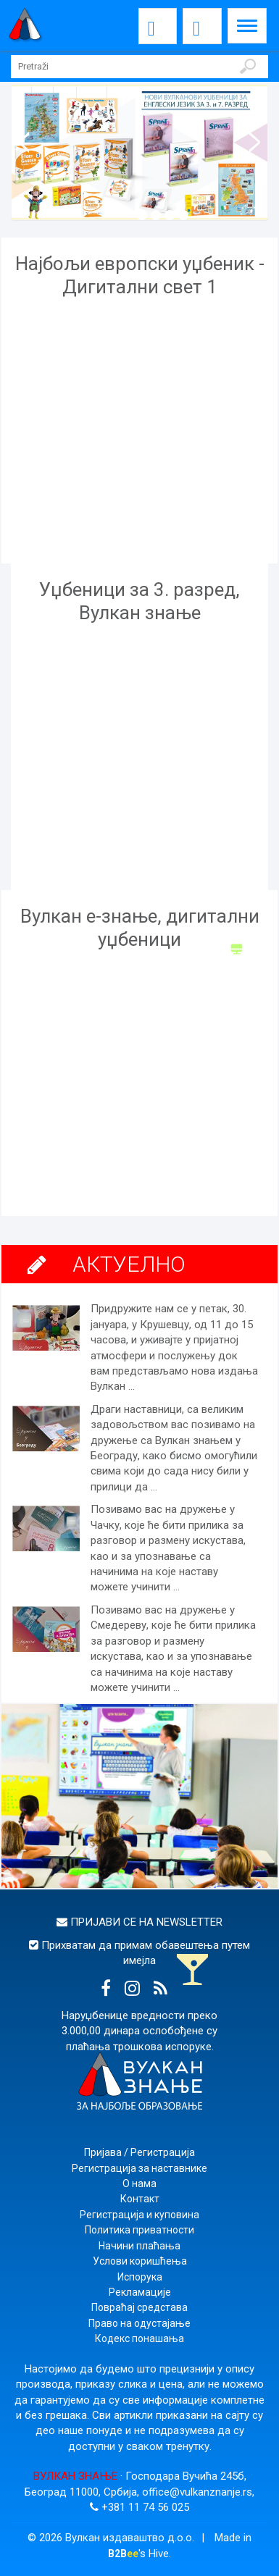 The width and height of the screenshot is (279, 2576). What do you see at coordinates (192, 1969) in the screenshot?
I see `view drink menu or beverage options` at bounding box center [192, 1969].